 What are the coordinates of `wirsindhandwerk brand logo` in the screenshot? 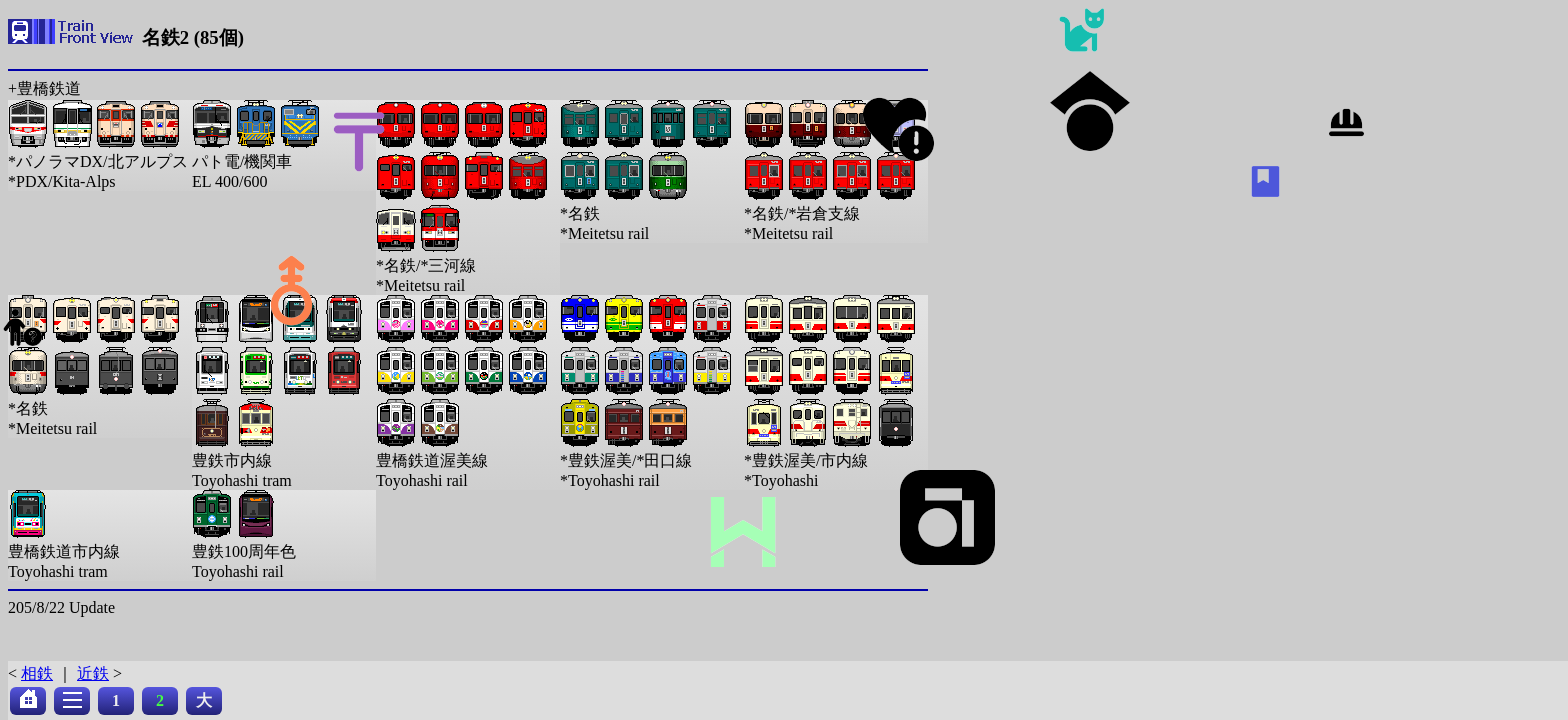 It's located at (743, 532).